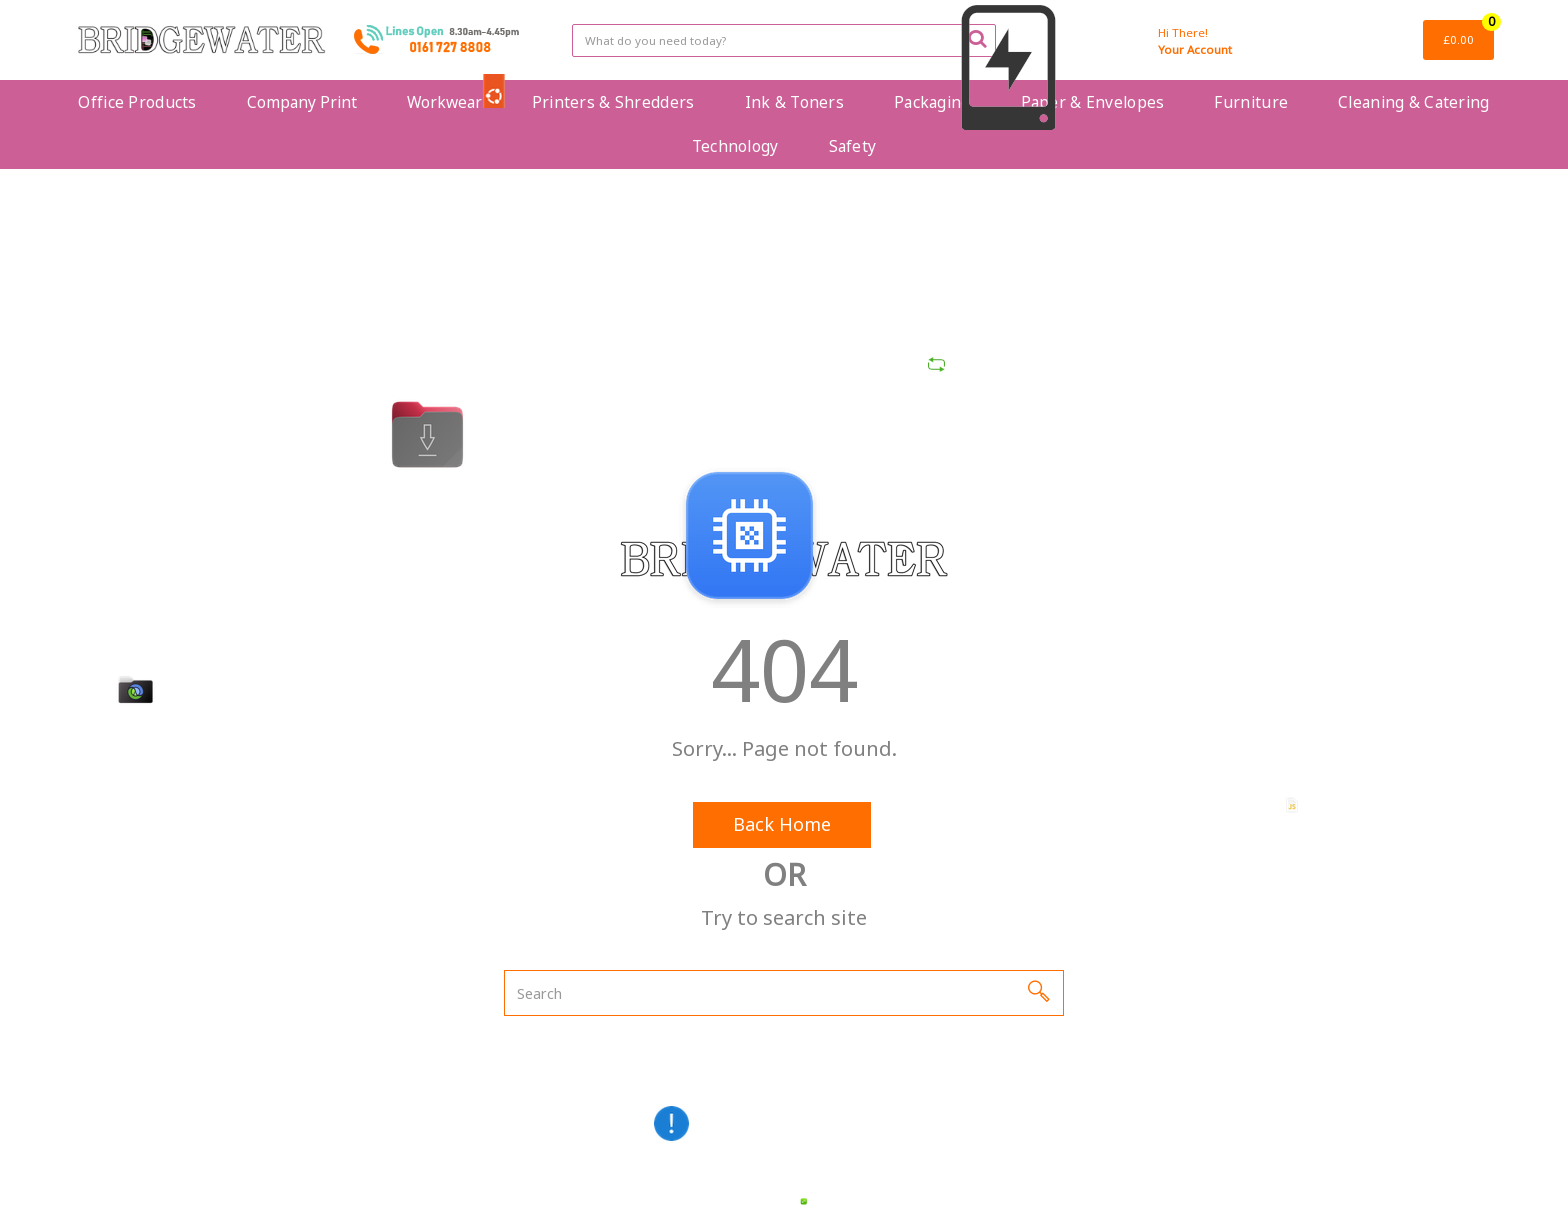 This screenshot has height=1211, width=1568. Describe the element at coordinates (135, 690) in the screenshot. I see `open folder containing clojure project files` at that location.